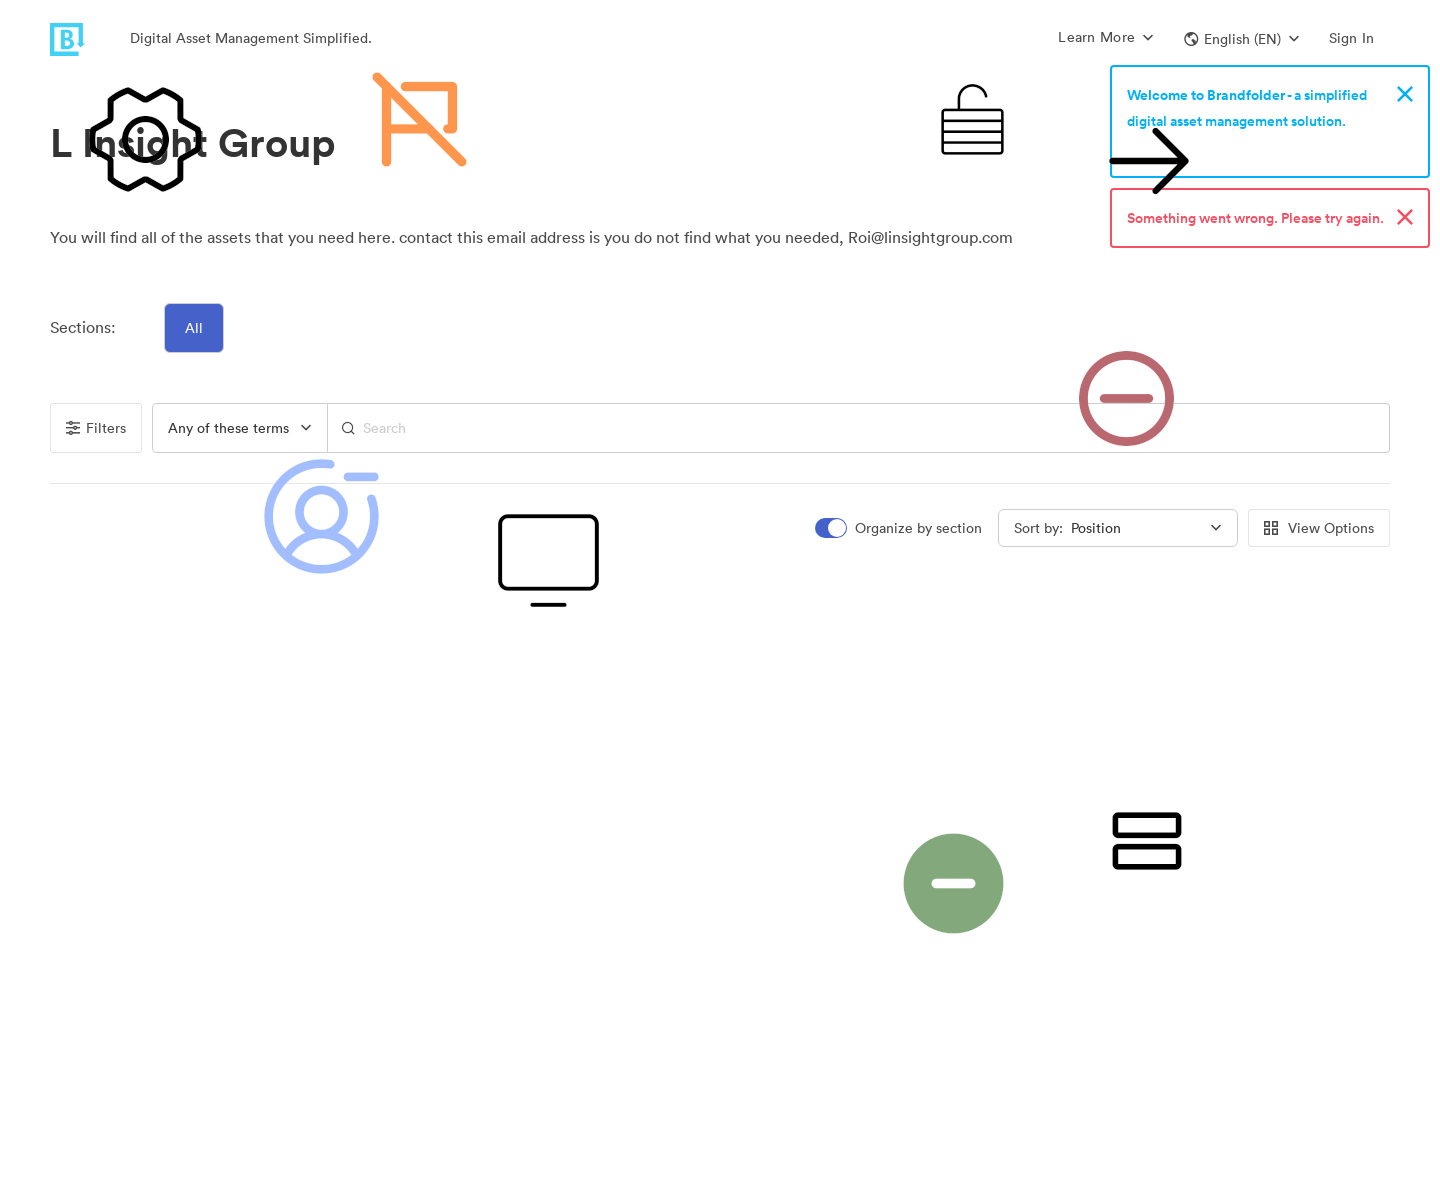 Image resolution: width=1440 pixels, height=1188 pixels. Describe the element at coordinates (321, 516) in the screenshot. I see `remove a user from your contacts` at that location.